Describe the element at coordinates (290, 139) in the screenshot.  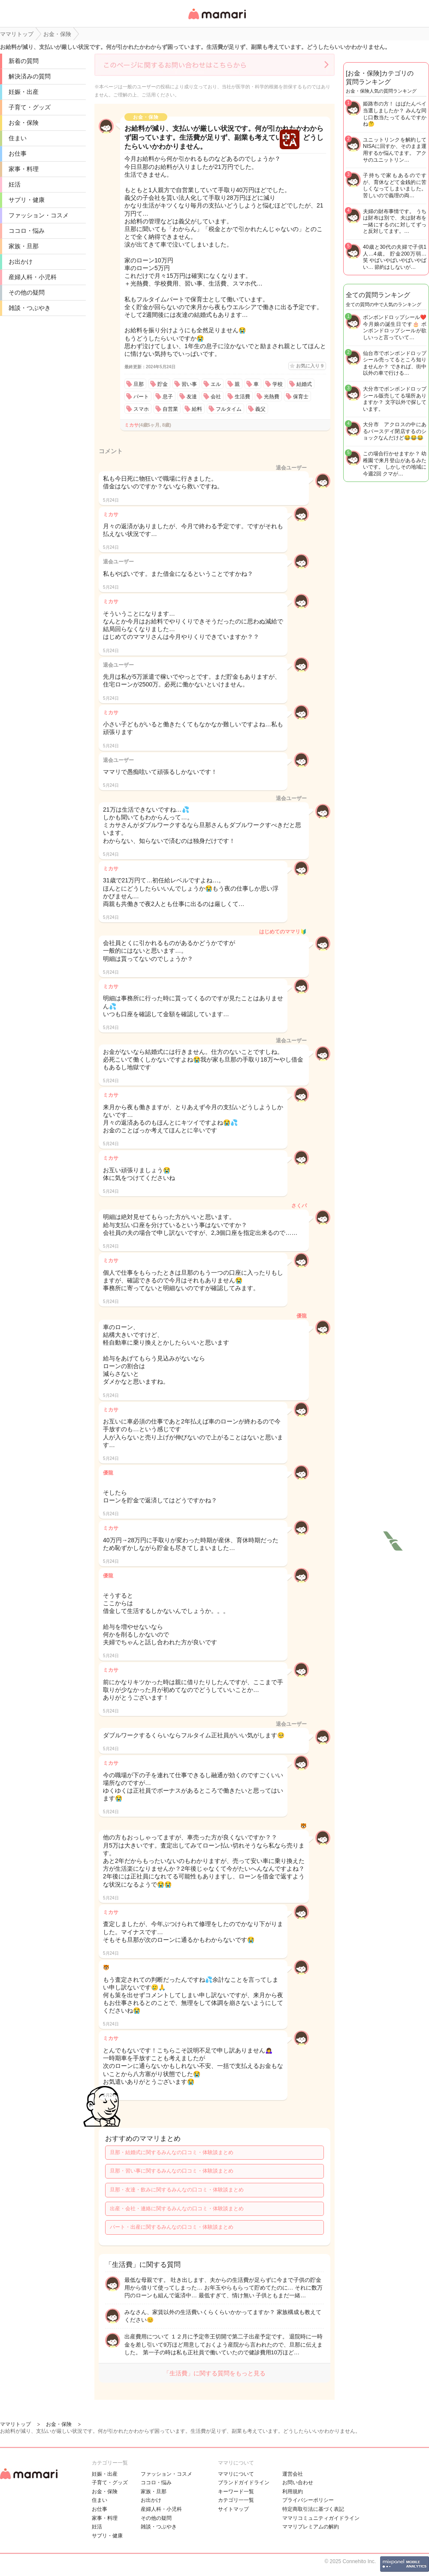
I see `open immersive translate extension` at that location.